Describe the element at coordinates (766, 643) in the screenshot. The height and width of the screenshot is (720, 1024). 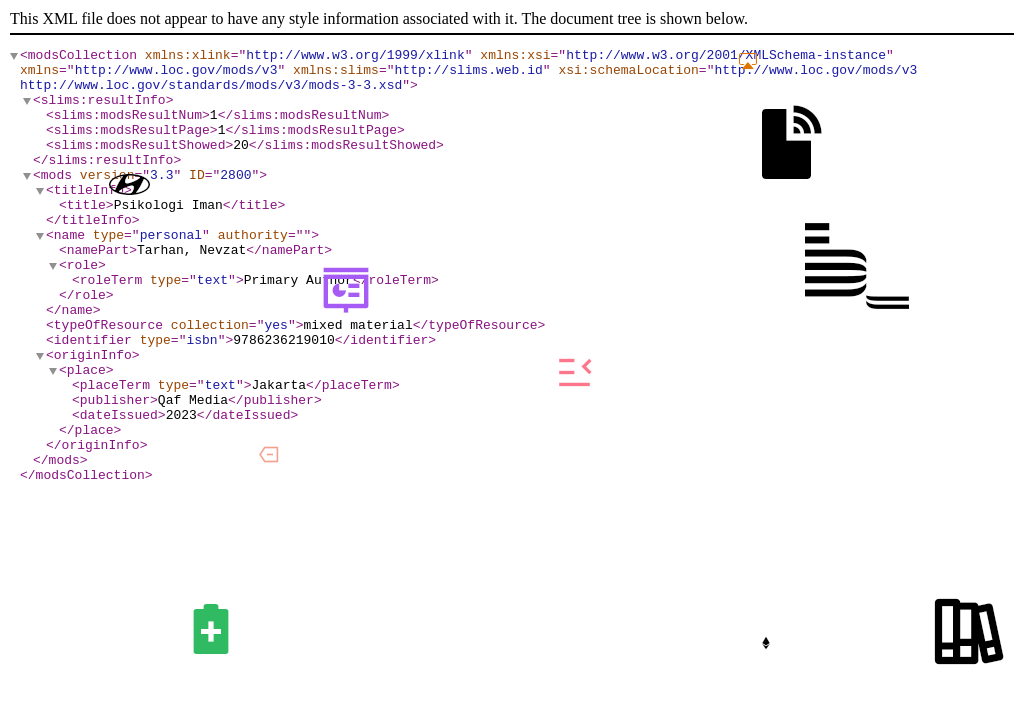
I see `ethereum cryptocurrency logo` at that location.